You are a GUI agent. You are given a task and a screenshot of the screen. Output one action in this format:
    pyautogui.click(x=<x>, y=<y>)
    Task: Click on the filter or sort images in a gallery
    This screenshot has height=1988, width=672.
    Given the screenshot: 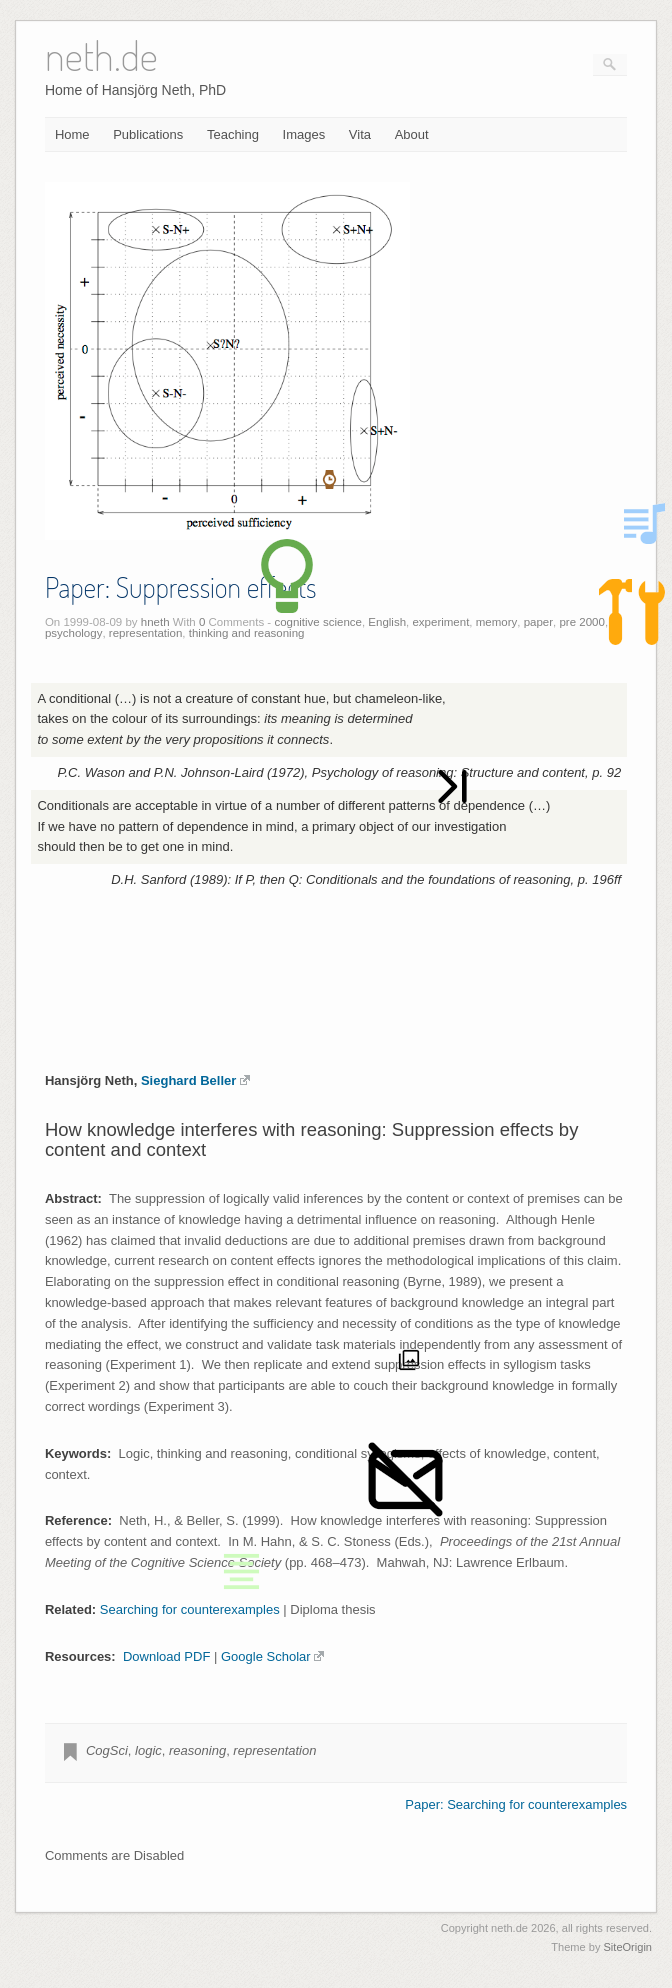 What is the action you would take?
    pyautogui.click(x=409, y=1360)
    